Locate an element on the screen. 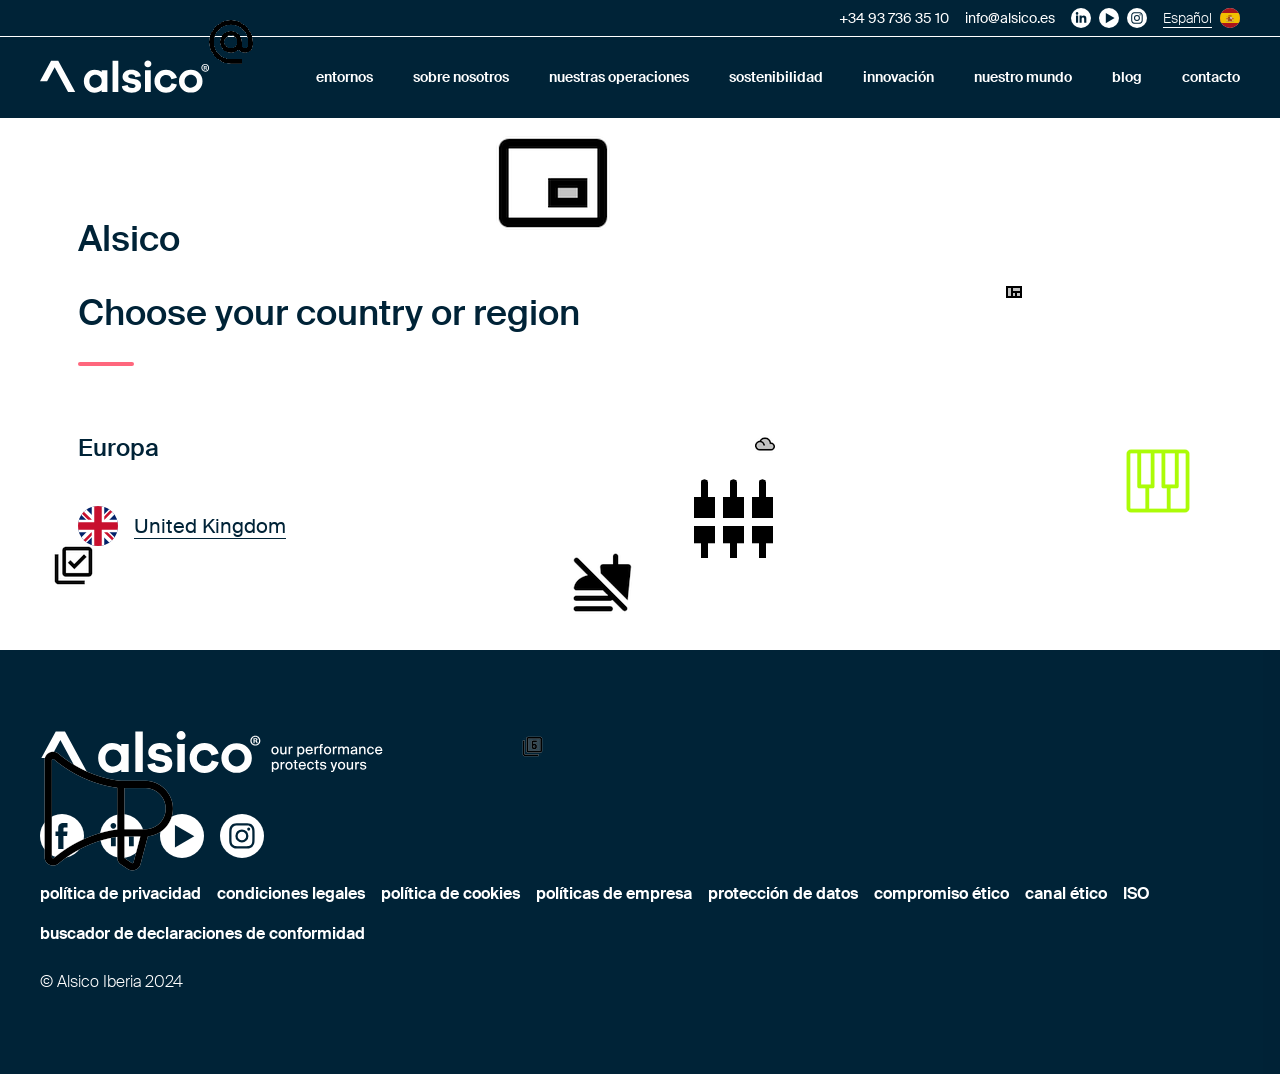 This screenshot has height=1074, width=1280. enable picture-in-picture mode is located at coordinates (553, 183).